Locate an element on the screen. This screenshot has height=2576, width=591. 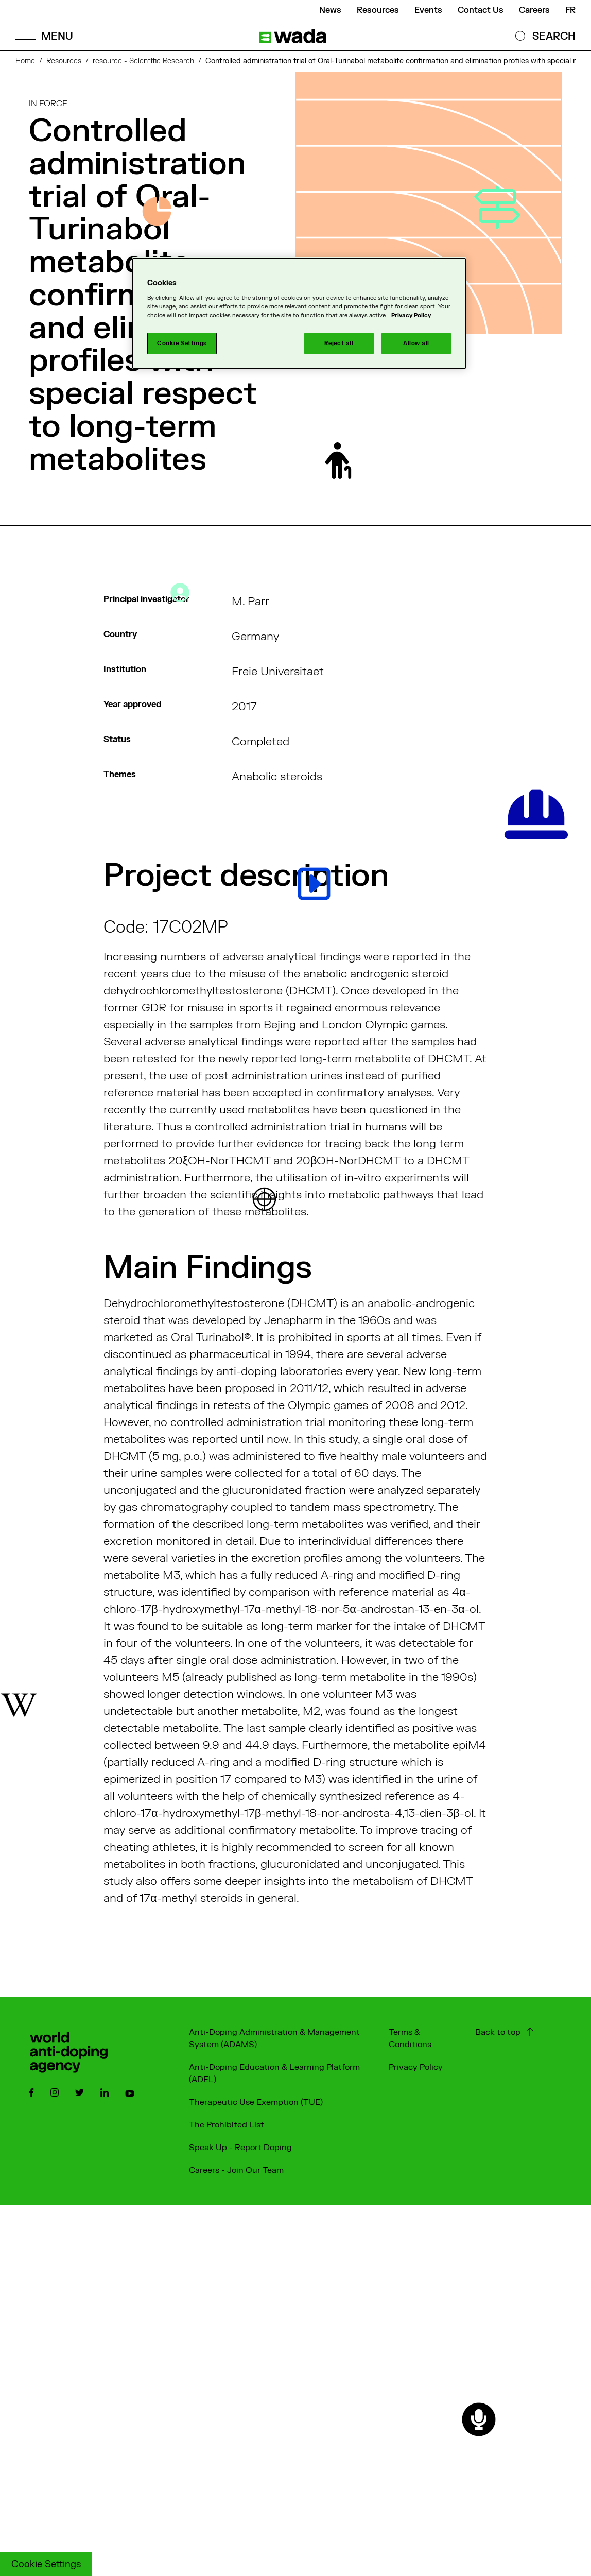
navigate to directions or wayfinding options is located at coordinates (497, 208).